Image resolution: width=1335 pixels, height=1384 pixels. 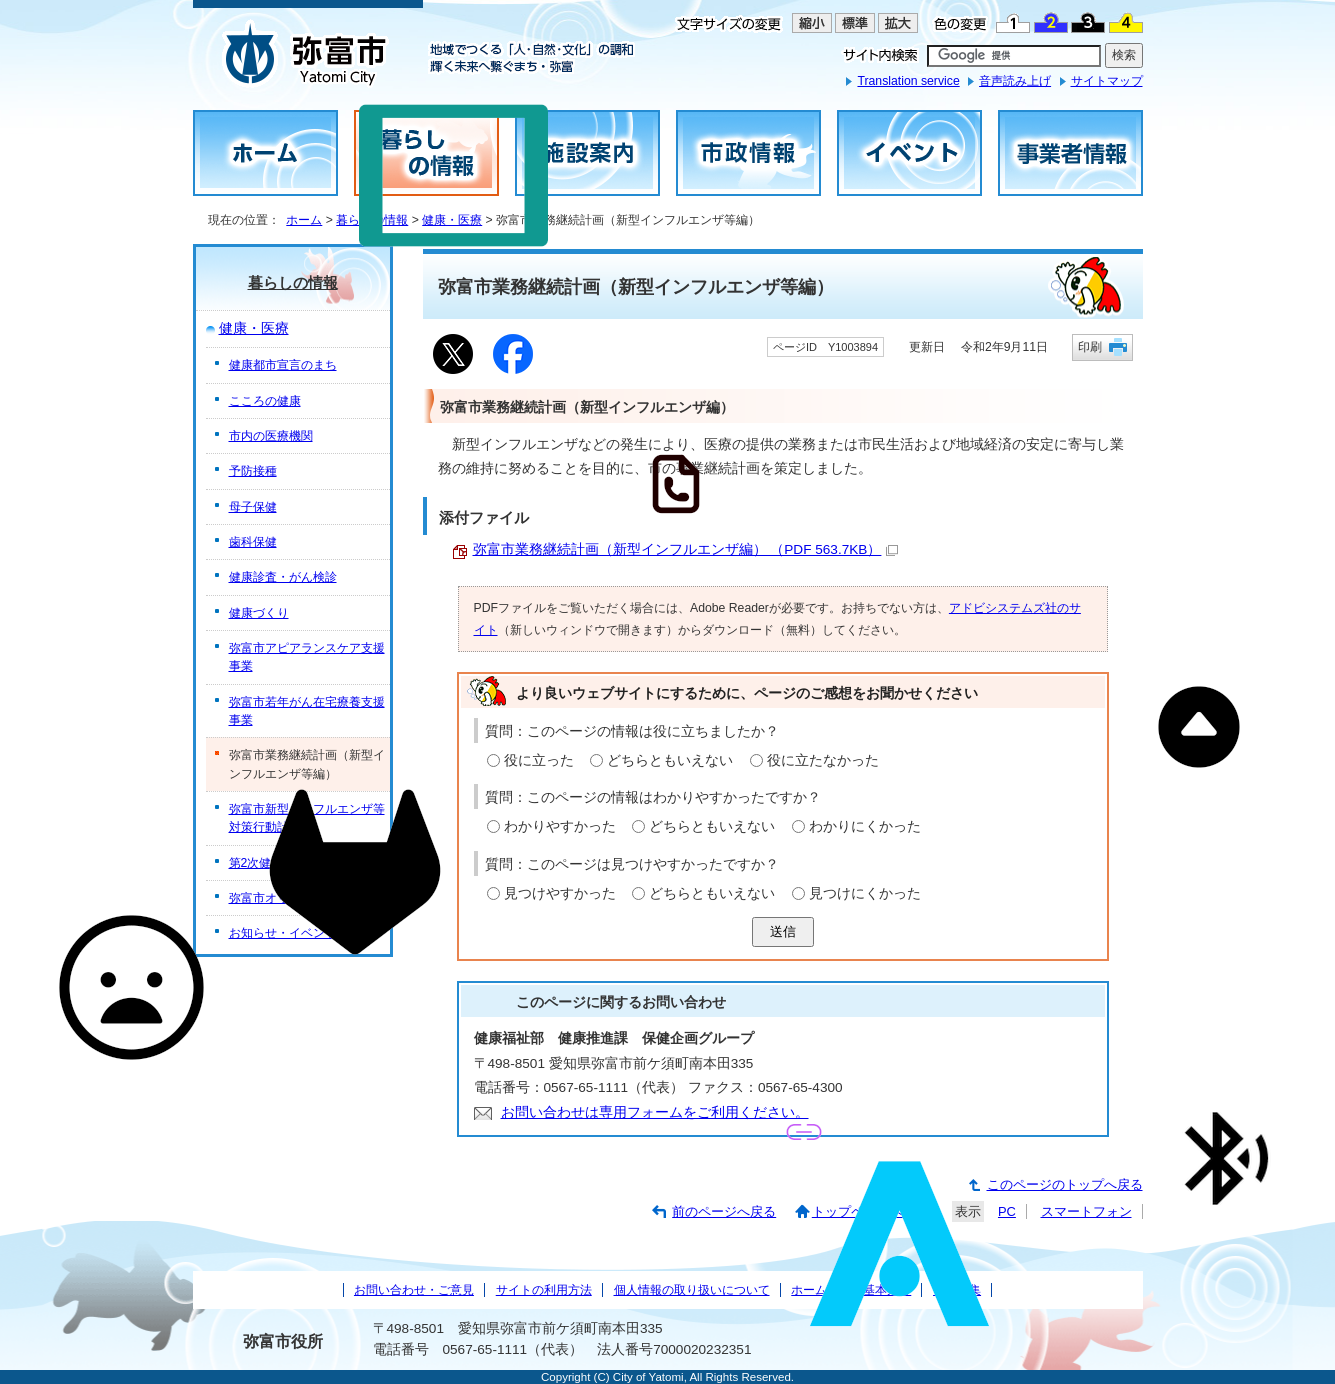 What do you see at coordinates (676, 484) in the screenshot?
I see `view contact information file` at bounding box center [676, 484].